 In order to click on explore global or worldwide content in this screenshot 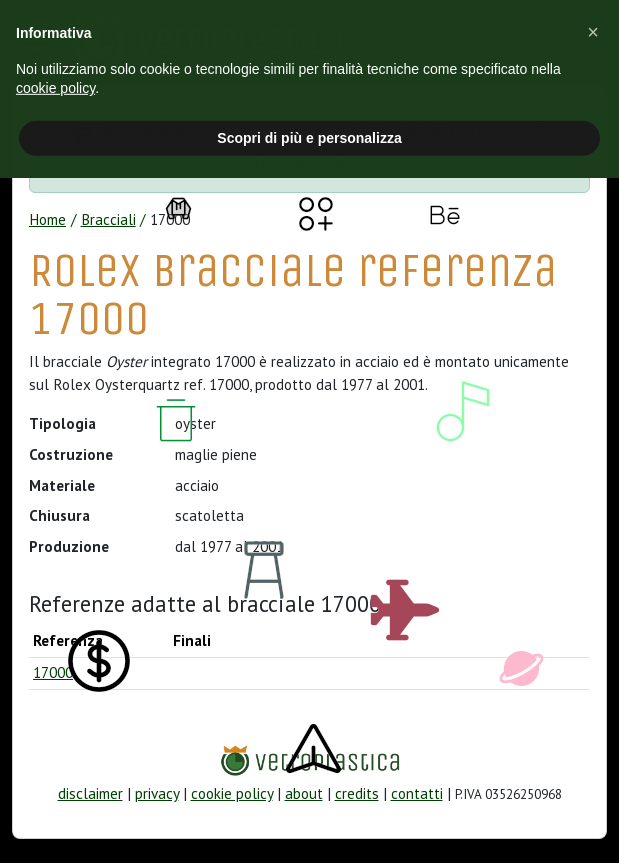, I will do `click(521, 668)`.